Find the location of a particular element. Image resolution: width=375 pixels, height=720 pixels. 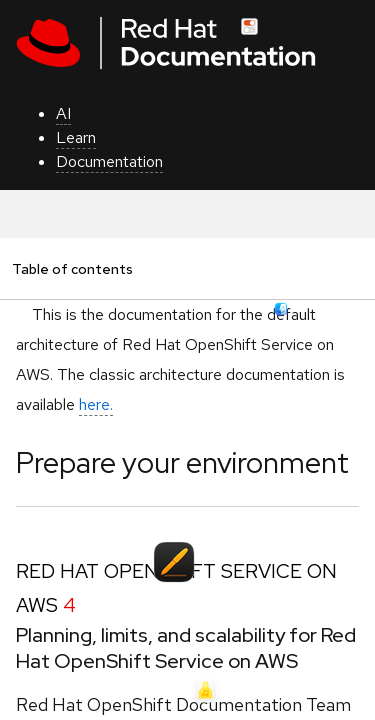

open ear tag music metadata editor is located at coordinates (205, 690).